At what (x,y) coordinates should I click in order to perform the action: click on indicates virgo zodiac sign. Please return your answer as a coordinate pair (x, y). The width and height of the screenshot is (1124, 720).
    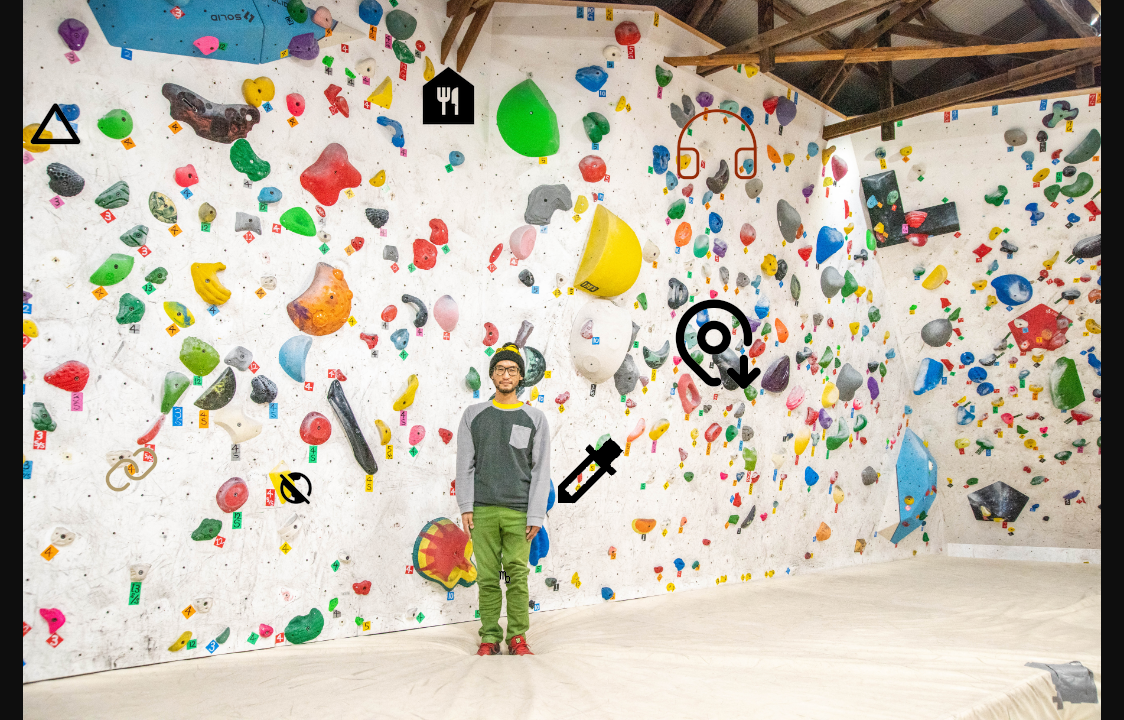
    Looking at the image, I should click on (505, 577).